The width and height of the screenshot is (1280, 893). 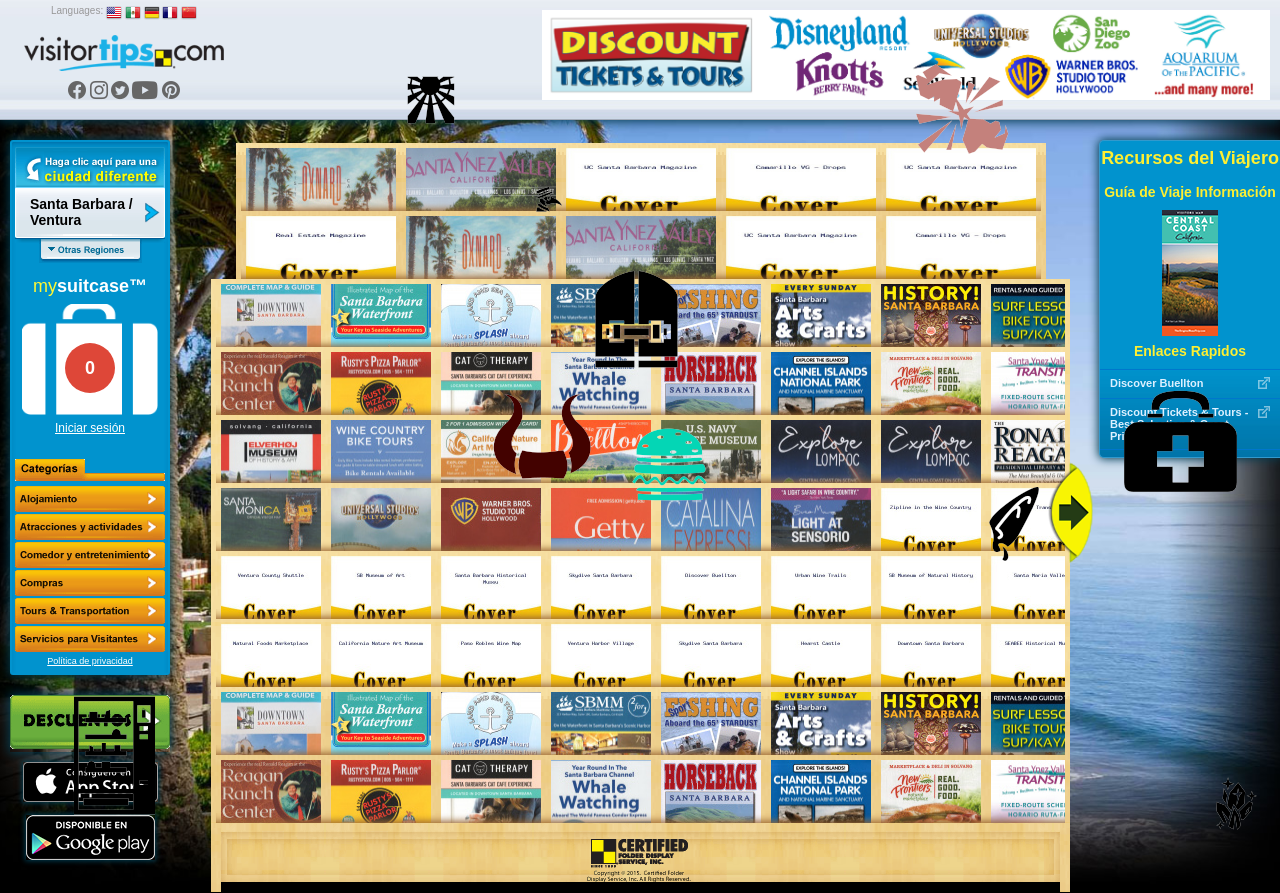 I want to click on select elf or fantasy race character, so click(x=1014, y=524).